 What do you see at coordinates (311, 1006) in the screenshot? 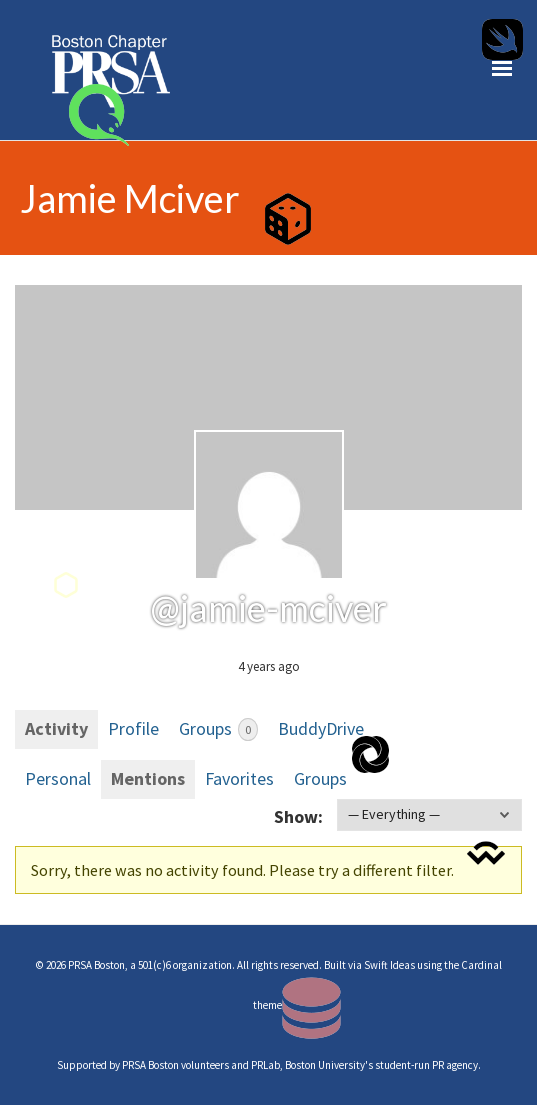
I see `access database storage` at bounding box center [311, 1006].